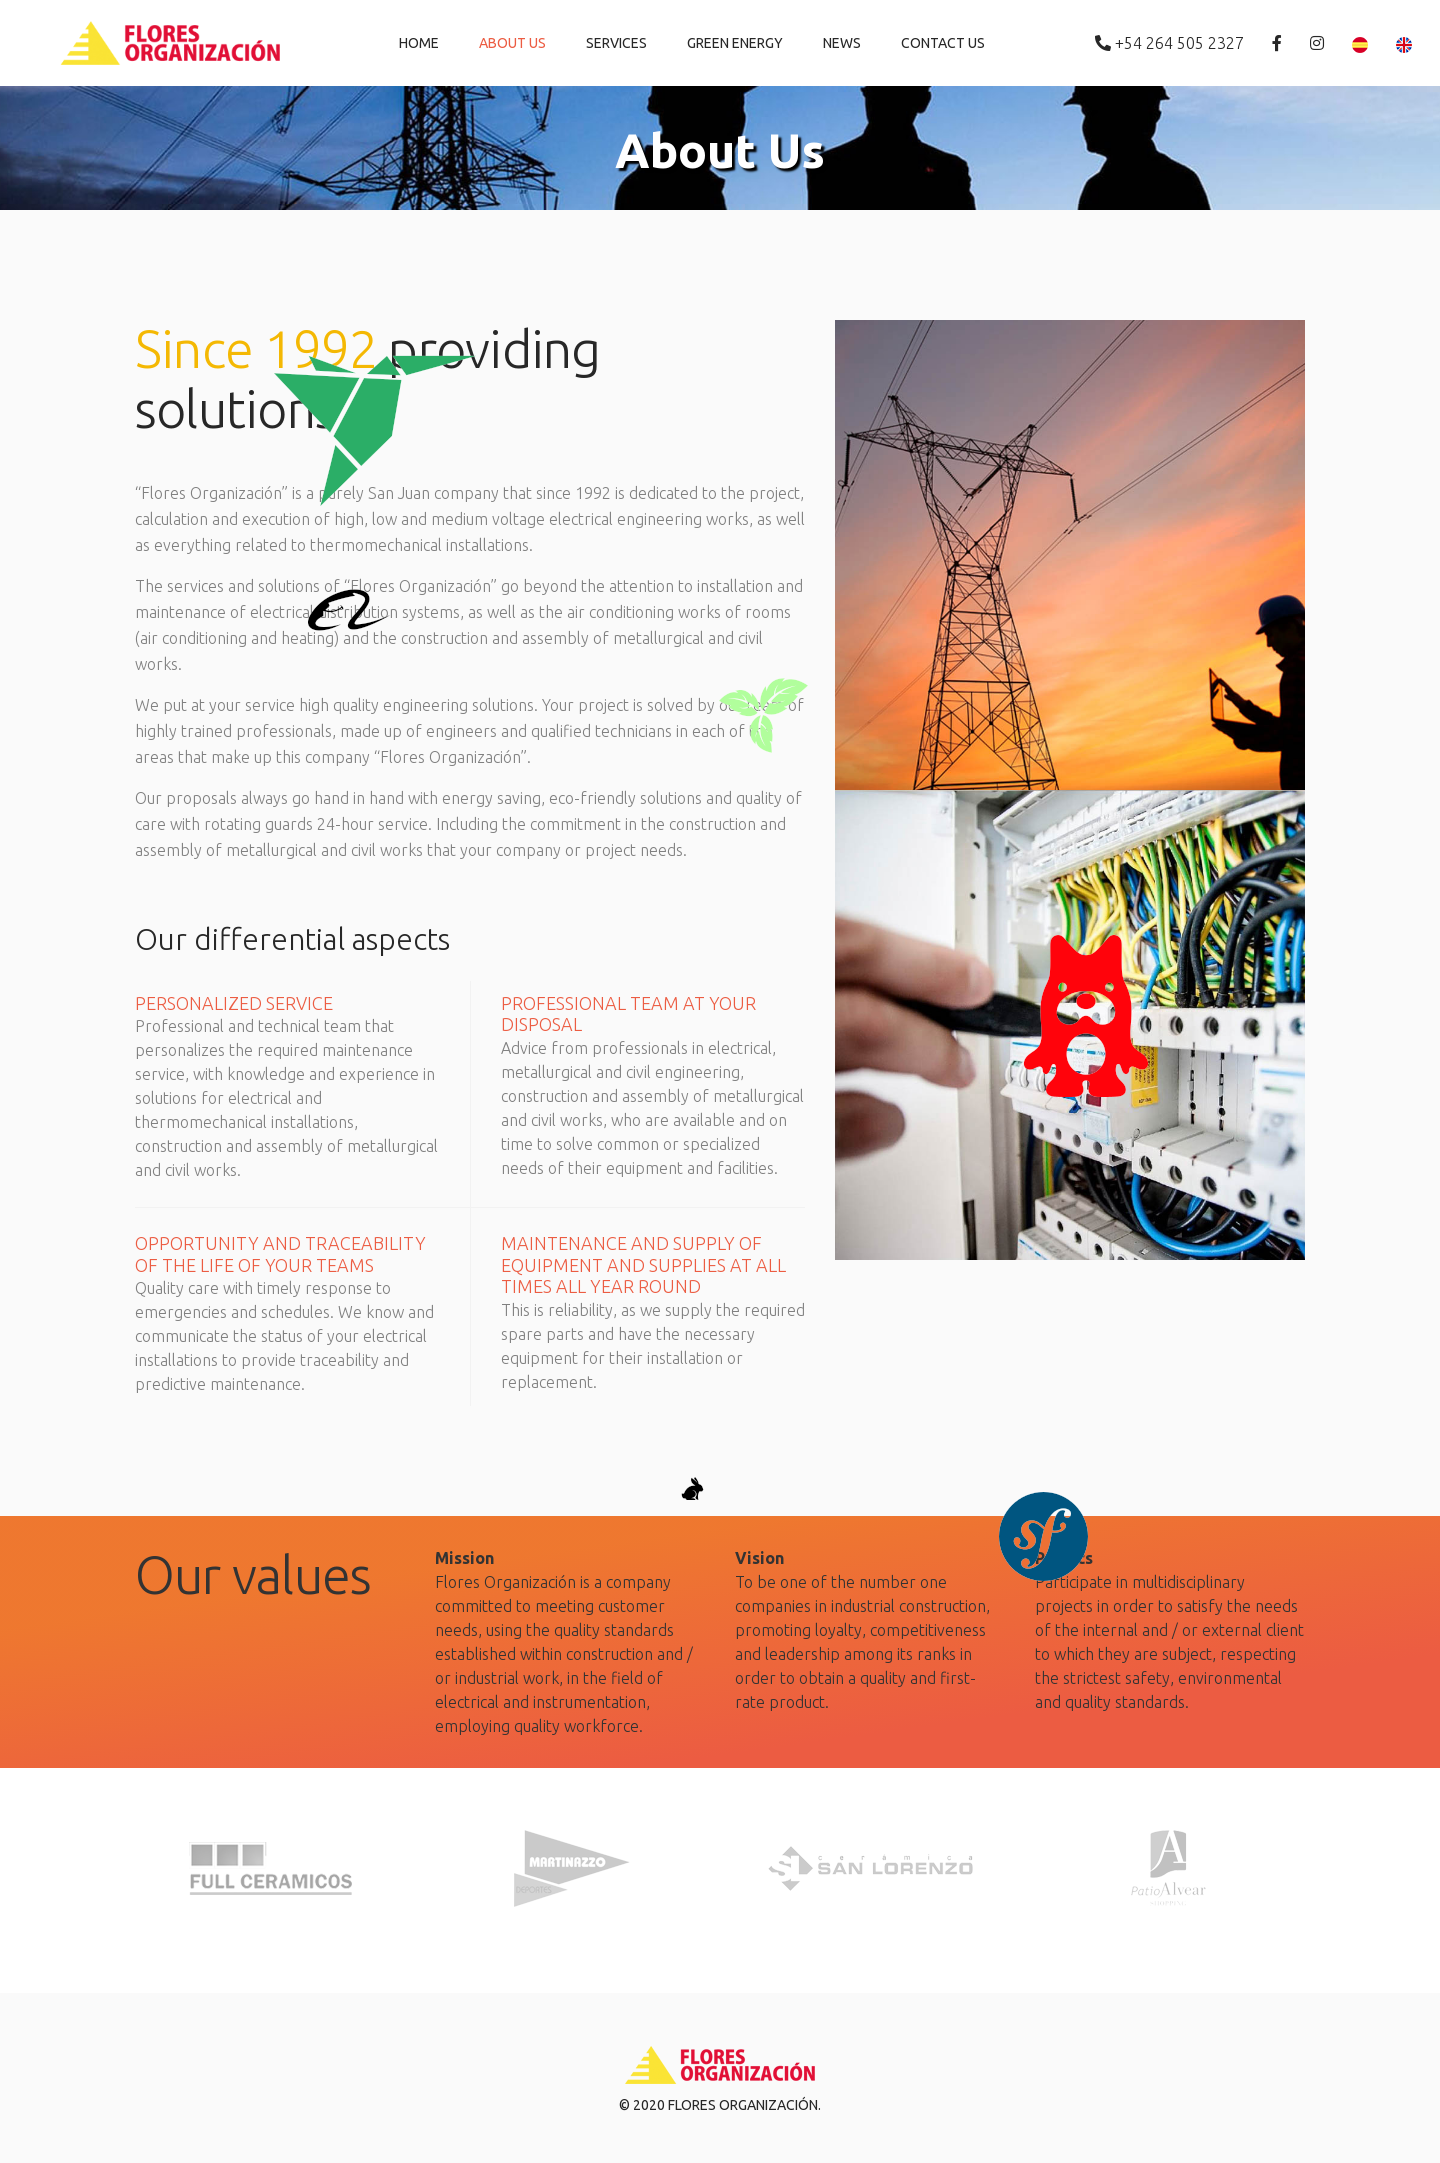 This screenshot has height=2163, width=1440. I want to click on Symfony PHP framework logo, so click(1043, 1536).